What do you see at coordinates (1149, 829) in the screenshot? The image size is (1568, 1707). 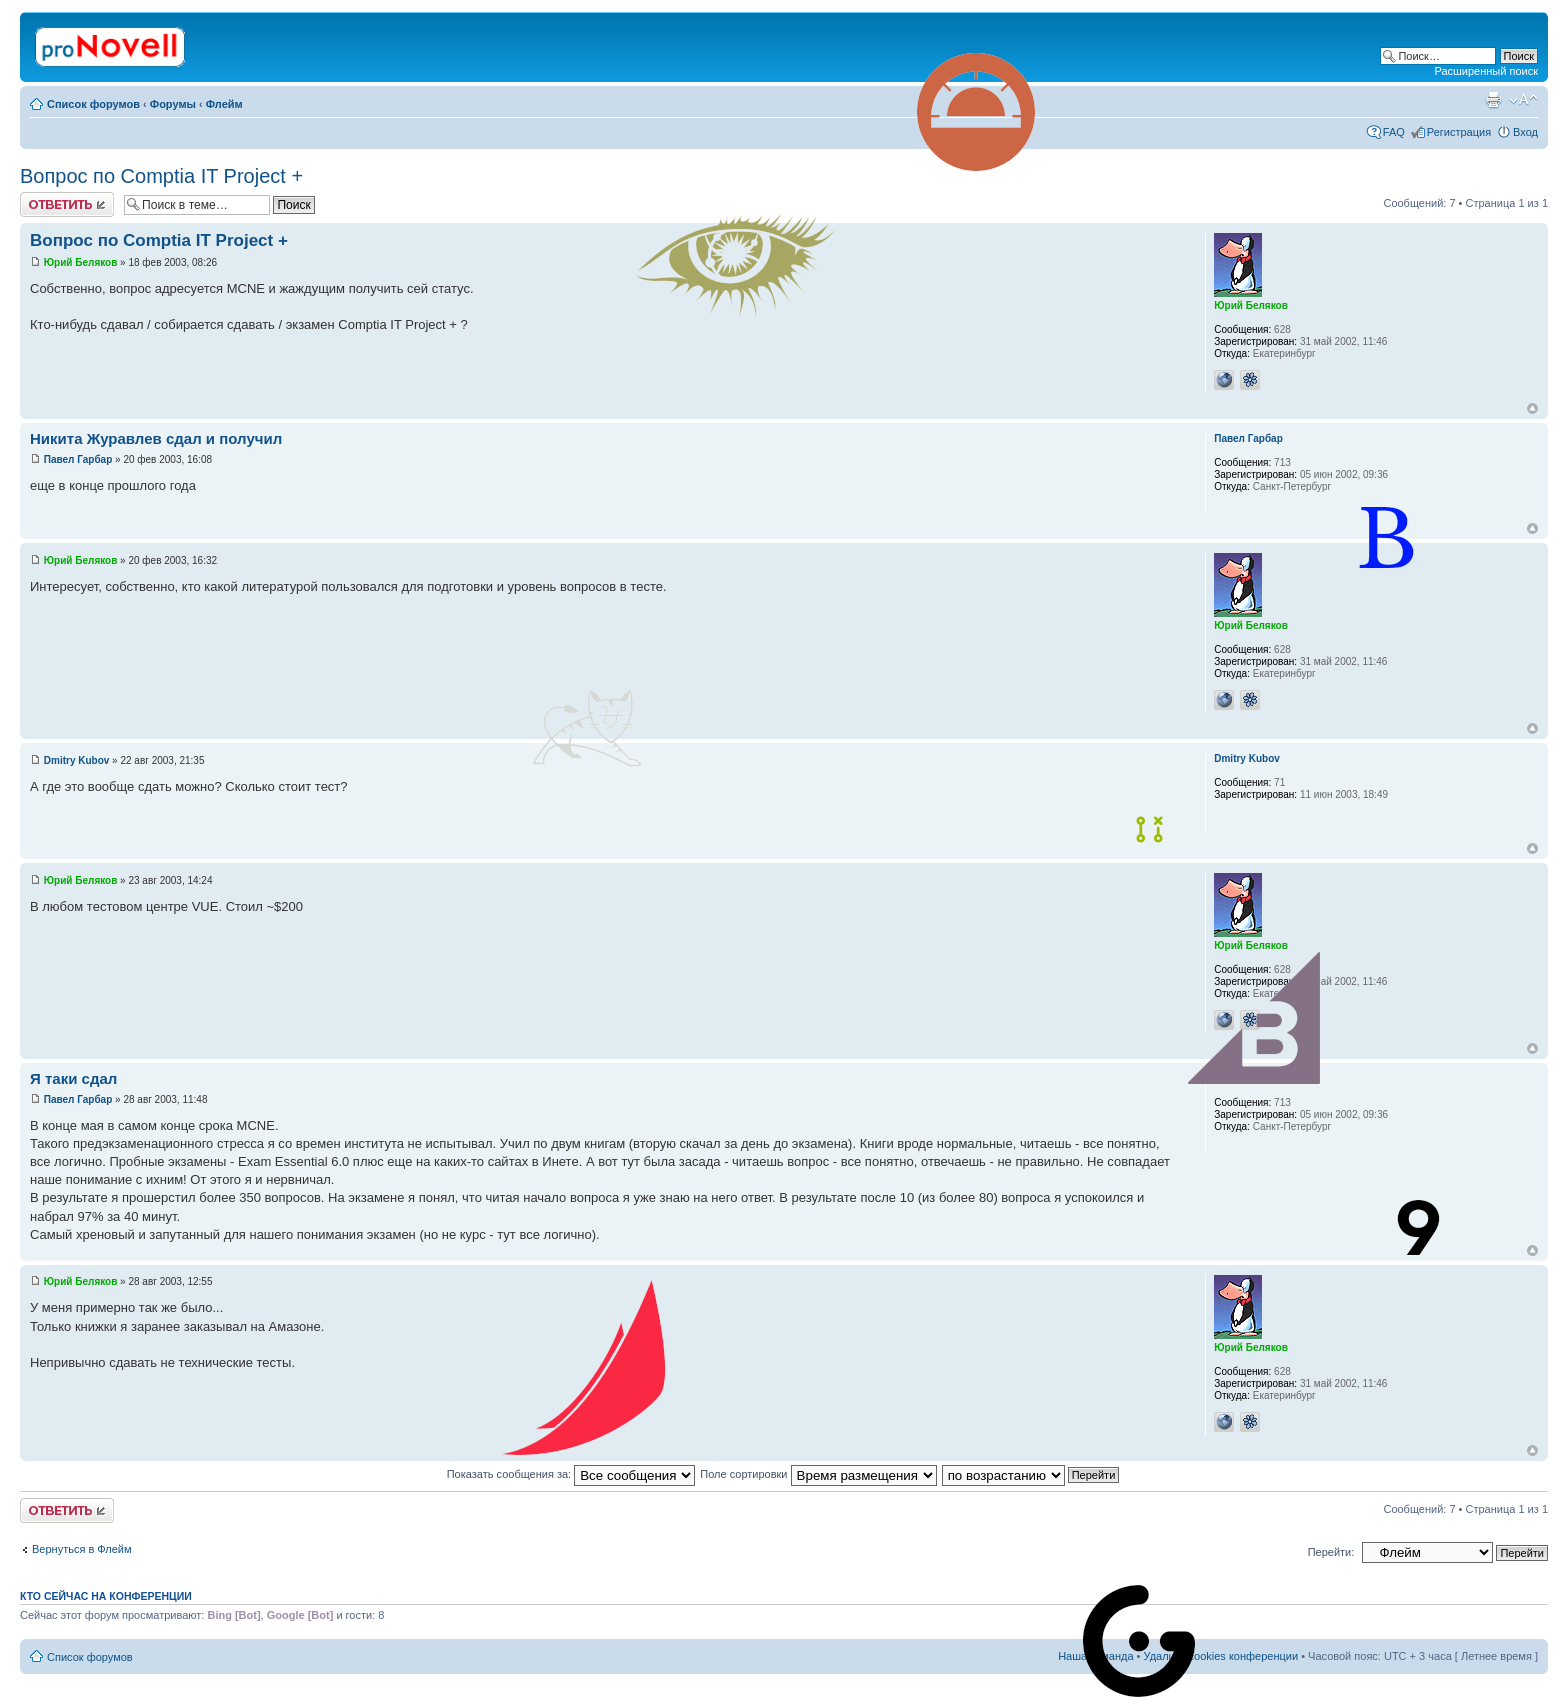 I see `close or cancel a pull request` at bounding box center [1149, 829].